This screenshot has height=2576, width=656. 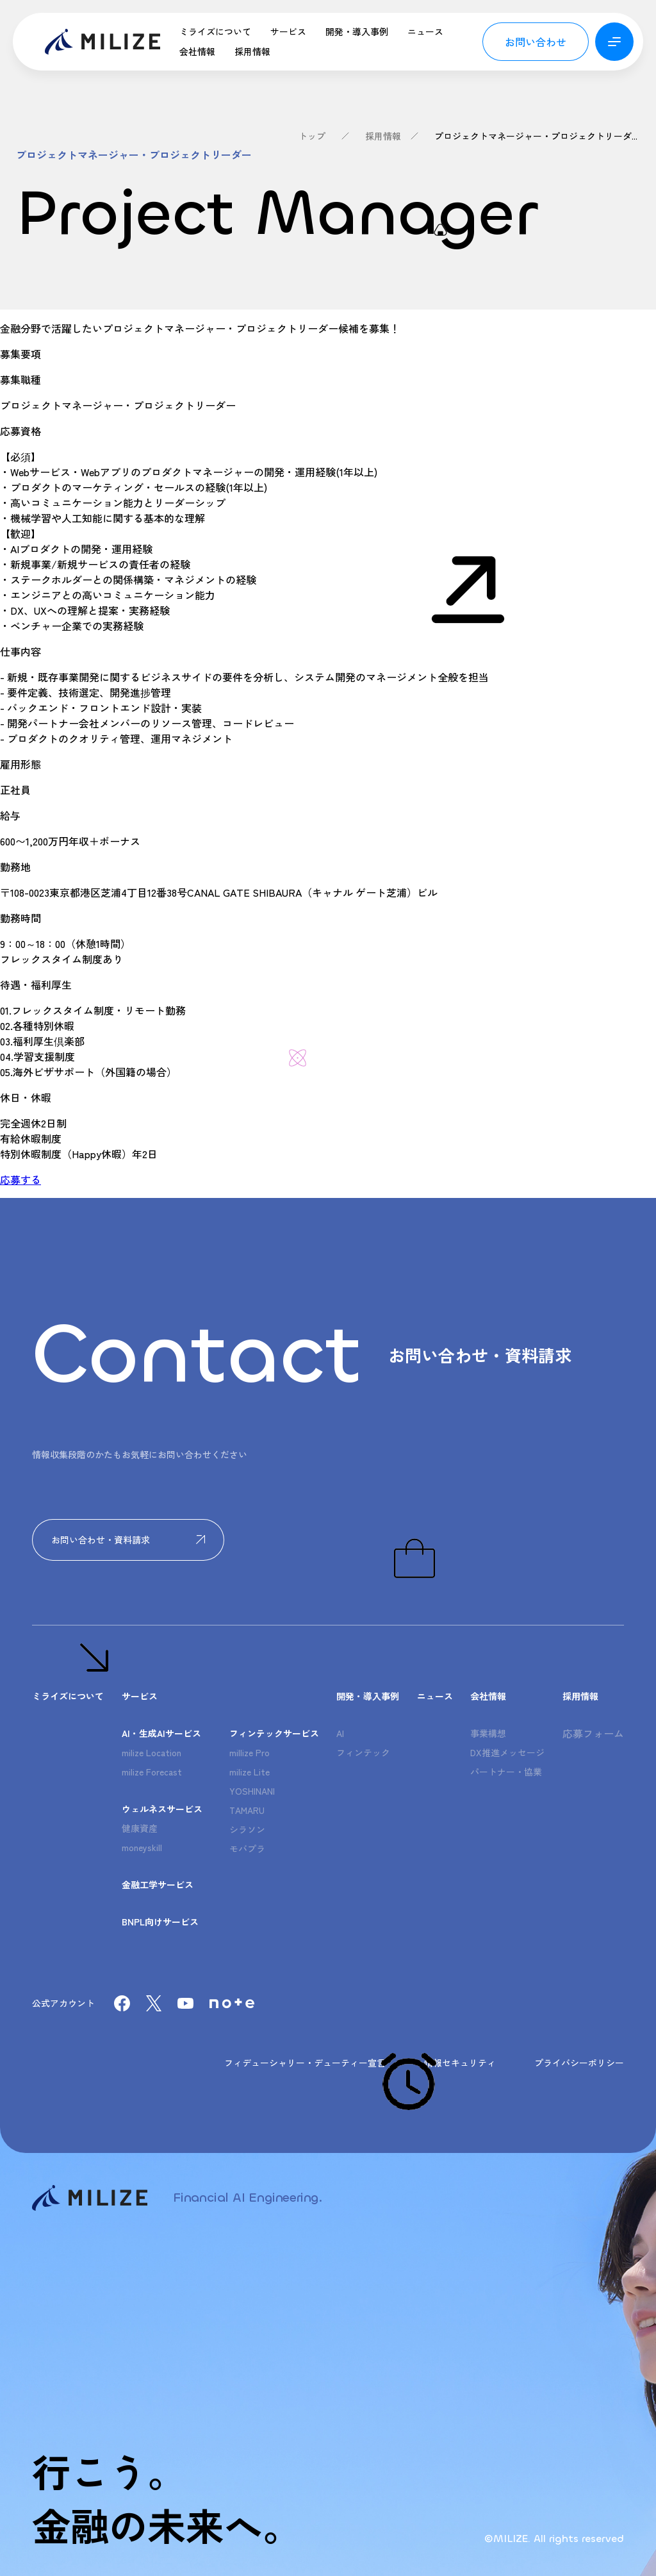 What do you see at coordinates (440, 229) in the screenshot?
I see `food or restaurant category indicator` at bounding box center [440, 229].